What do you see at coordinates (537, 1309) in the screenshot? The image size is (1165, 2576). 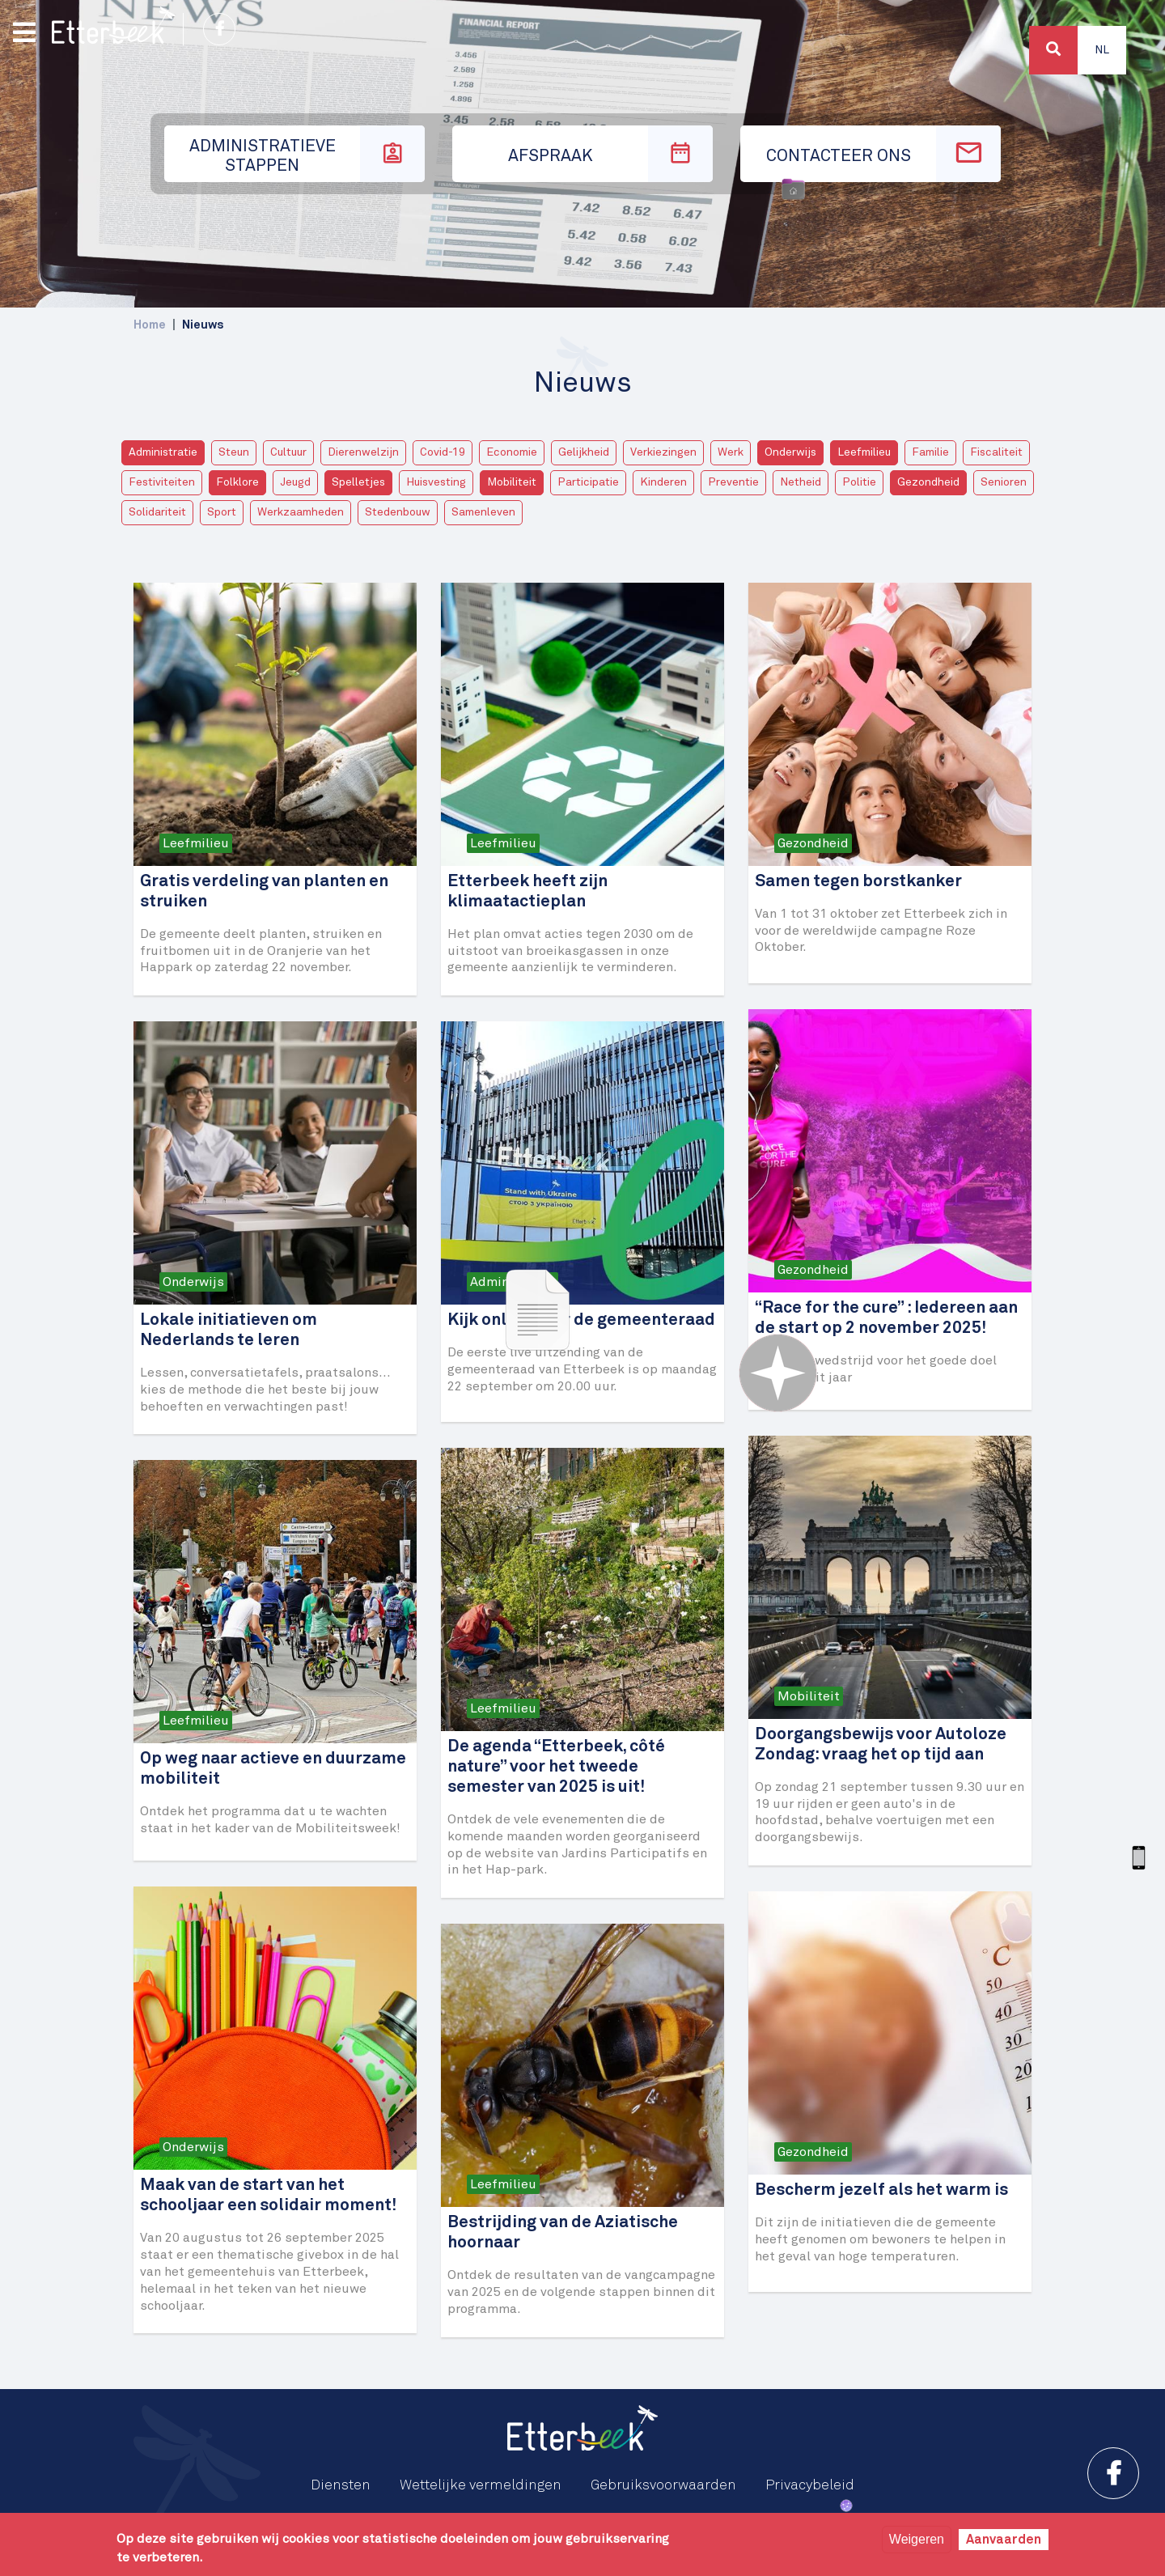 I see `open a text file` at bounding box center [537, 1309].